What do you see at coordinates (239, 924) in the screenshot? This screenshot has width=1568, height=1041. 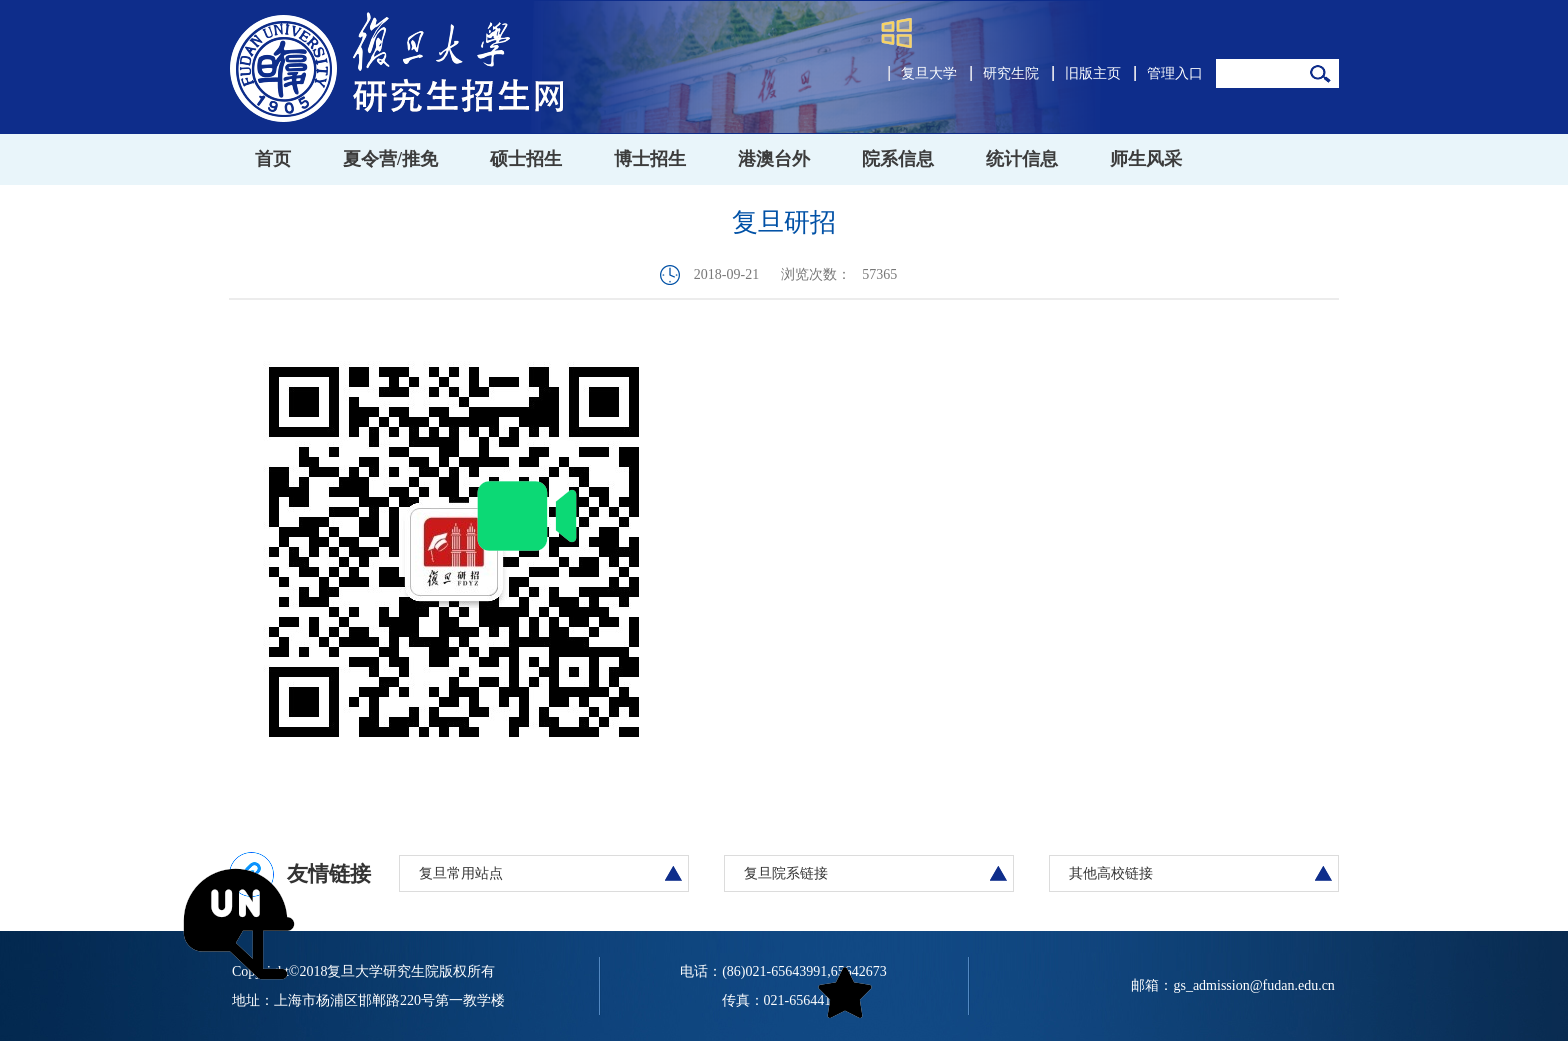 I see `indicates united nations peacekeeping forces` at bounding box center [239, 924].